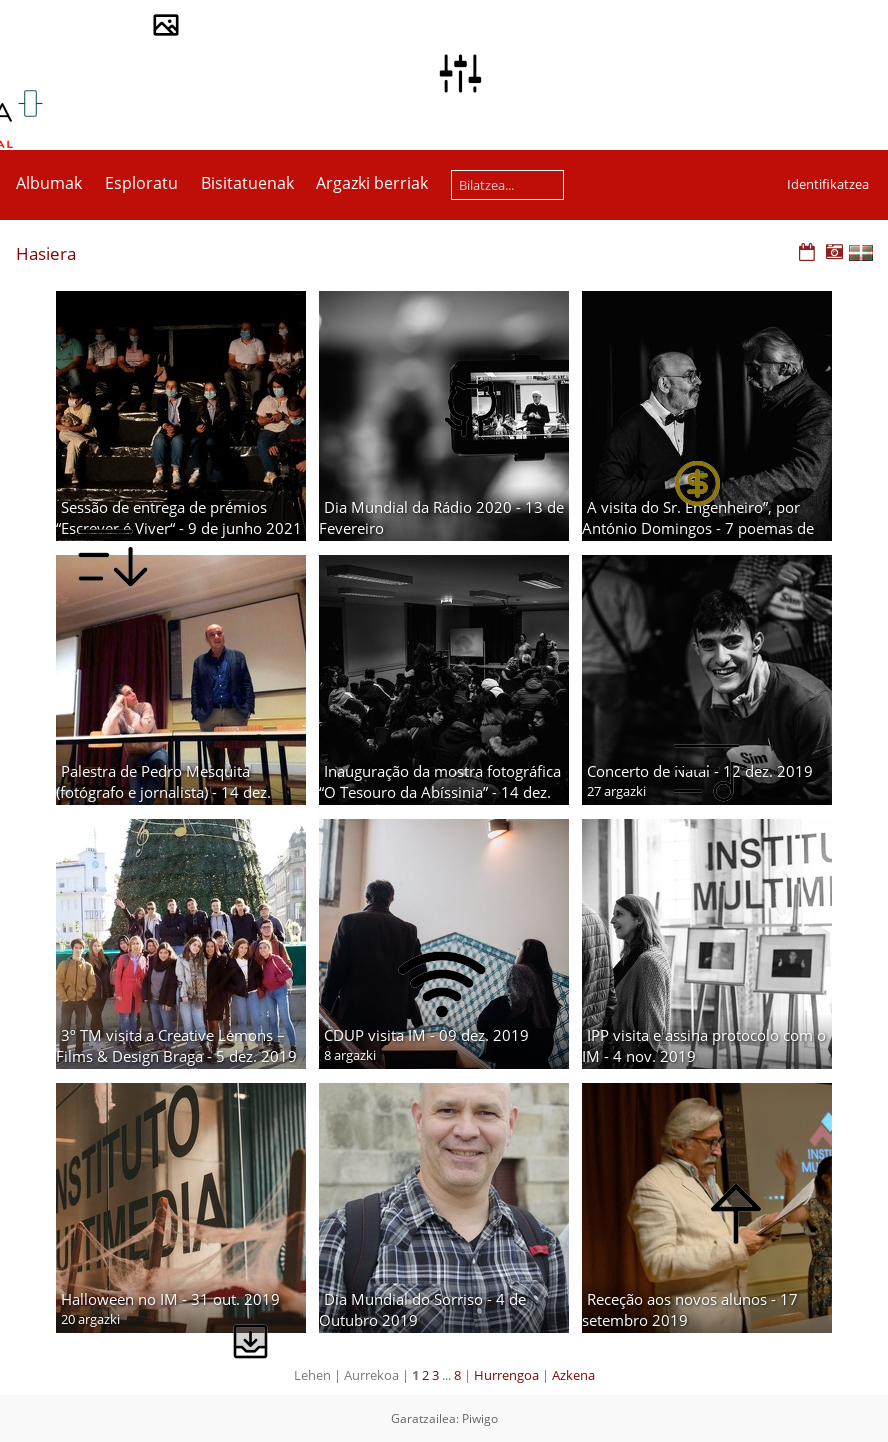 The width and height of the screenshot is (888, 1442). I want to click on download file to inbox or tray, so click(250, 1341).